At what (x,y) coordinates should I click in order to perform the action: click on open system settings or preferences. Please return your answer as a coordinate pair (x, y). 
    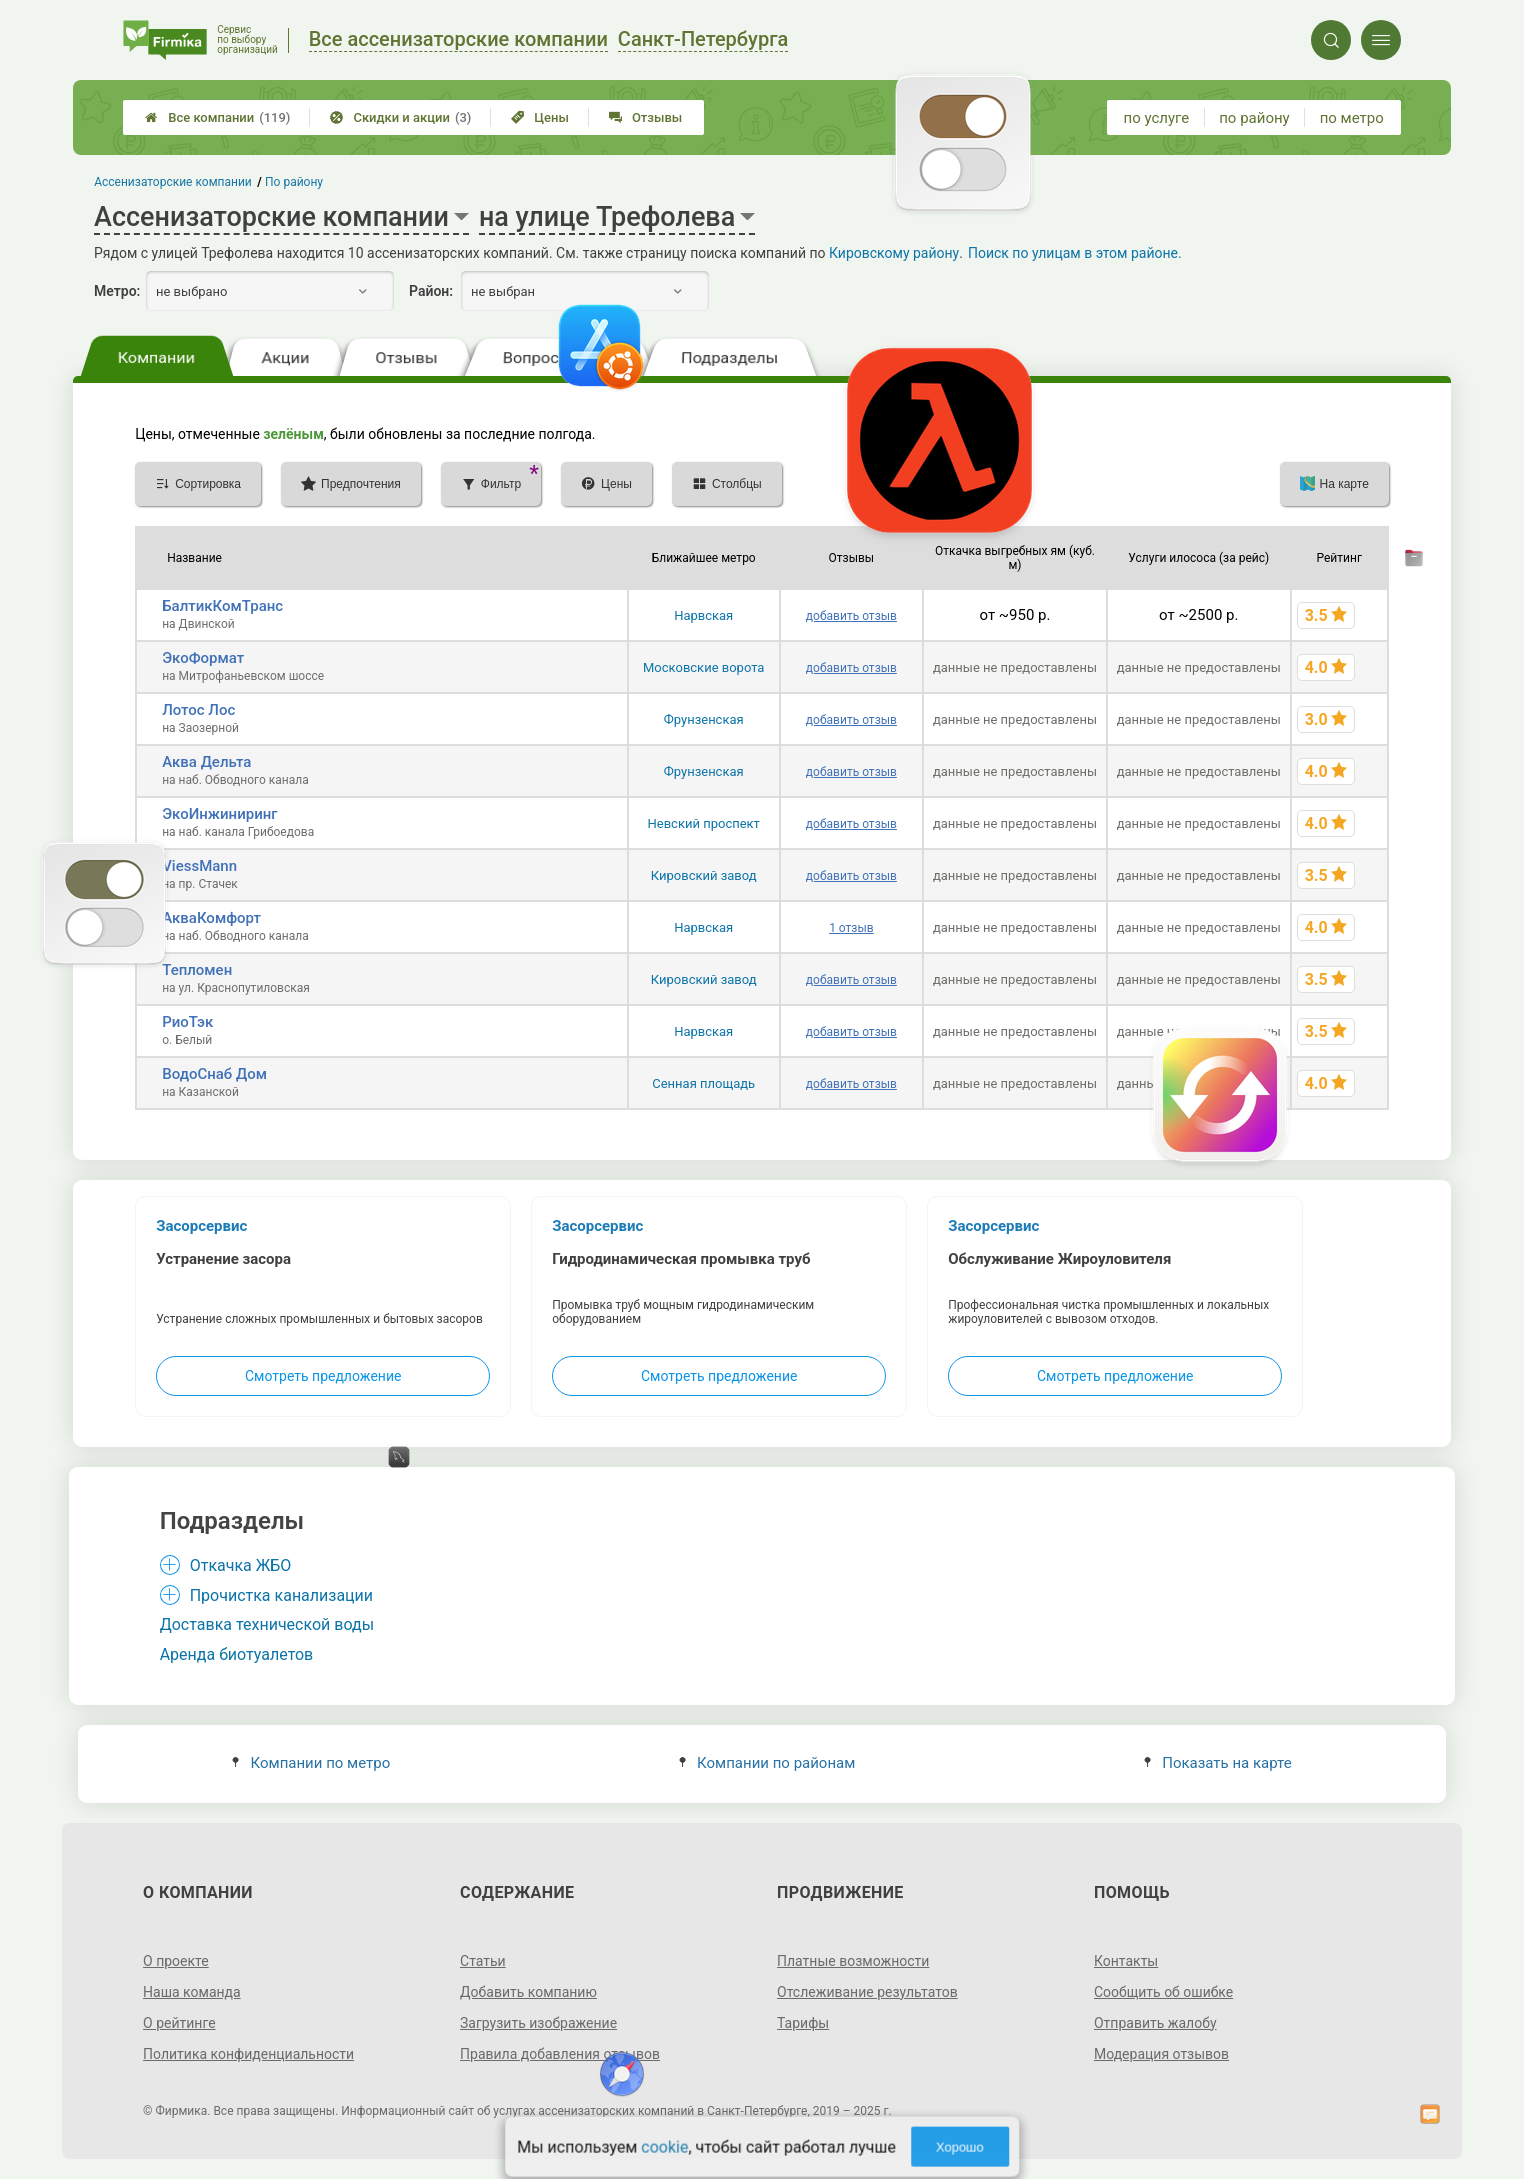
    Looking at the image, I should click on (104, 903).